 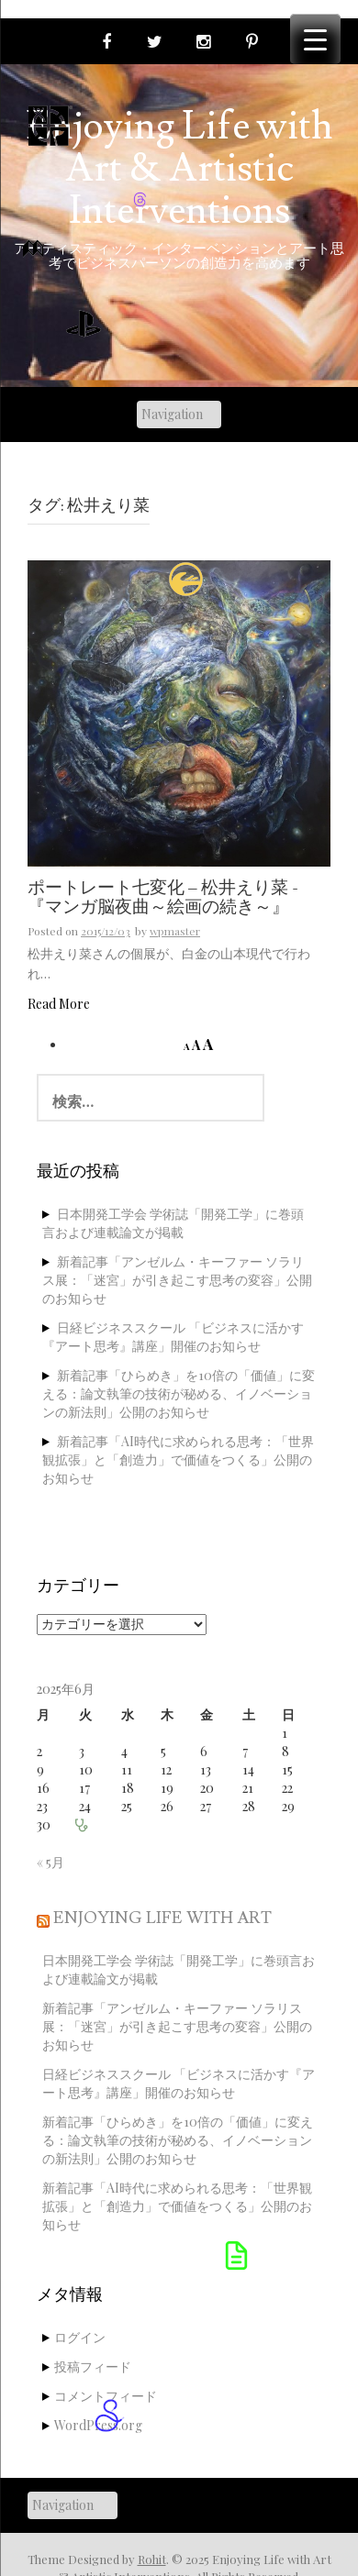 What do you see at coordinates (33, 249) in the screenshot?
I see `open siyuan note-taking app` at bounding box center [33, 249].